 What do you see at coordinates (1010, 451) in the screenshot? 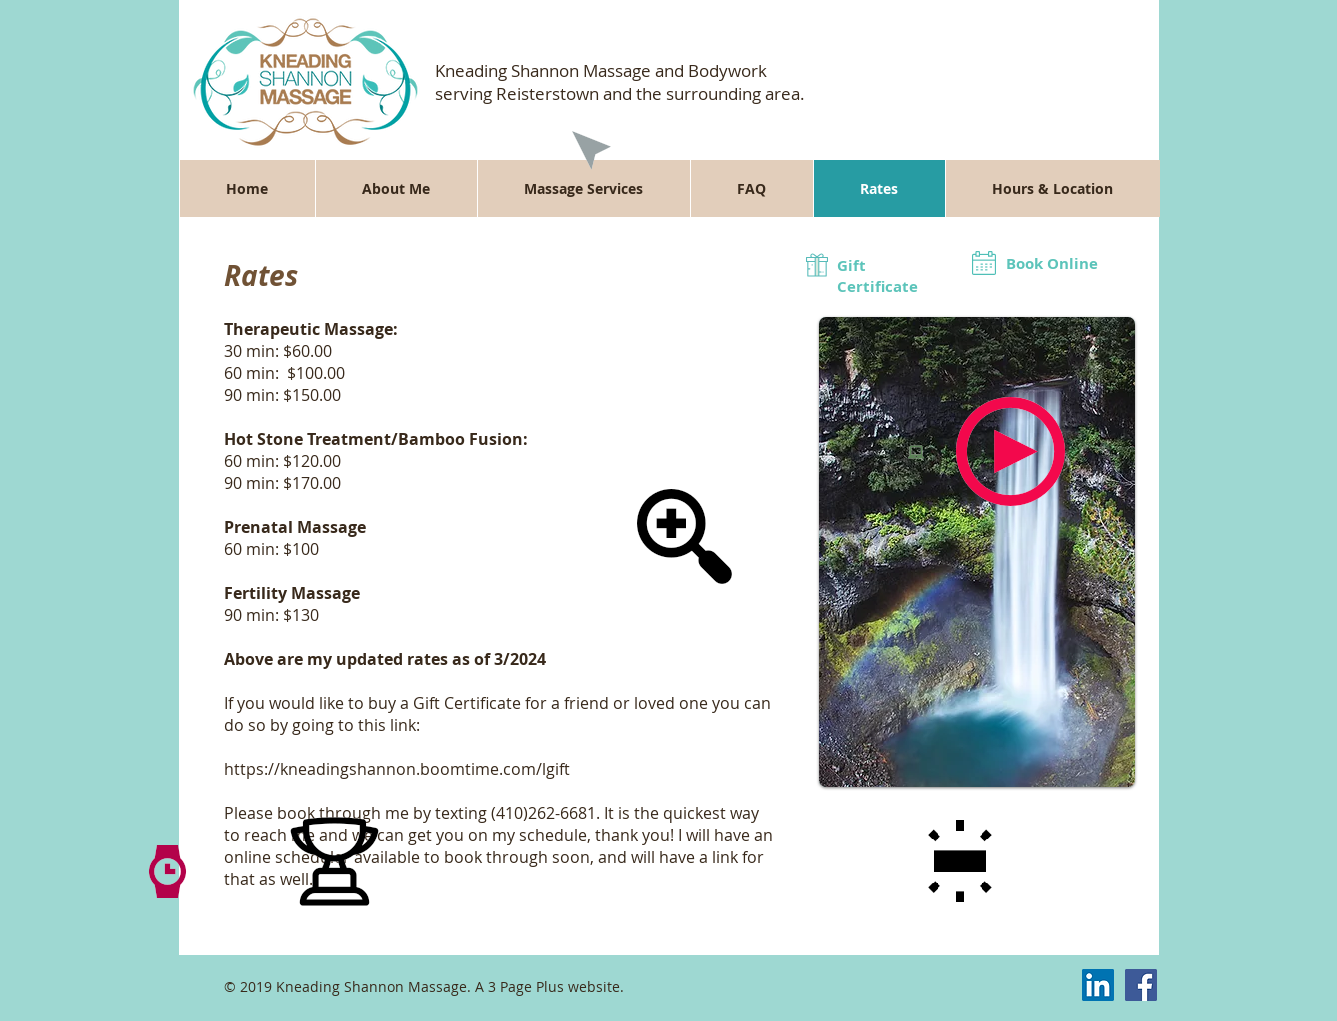
I see `play media or video content` at bounding box center [1010, 451].